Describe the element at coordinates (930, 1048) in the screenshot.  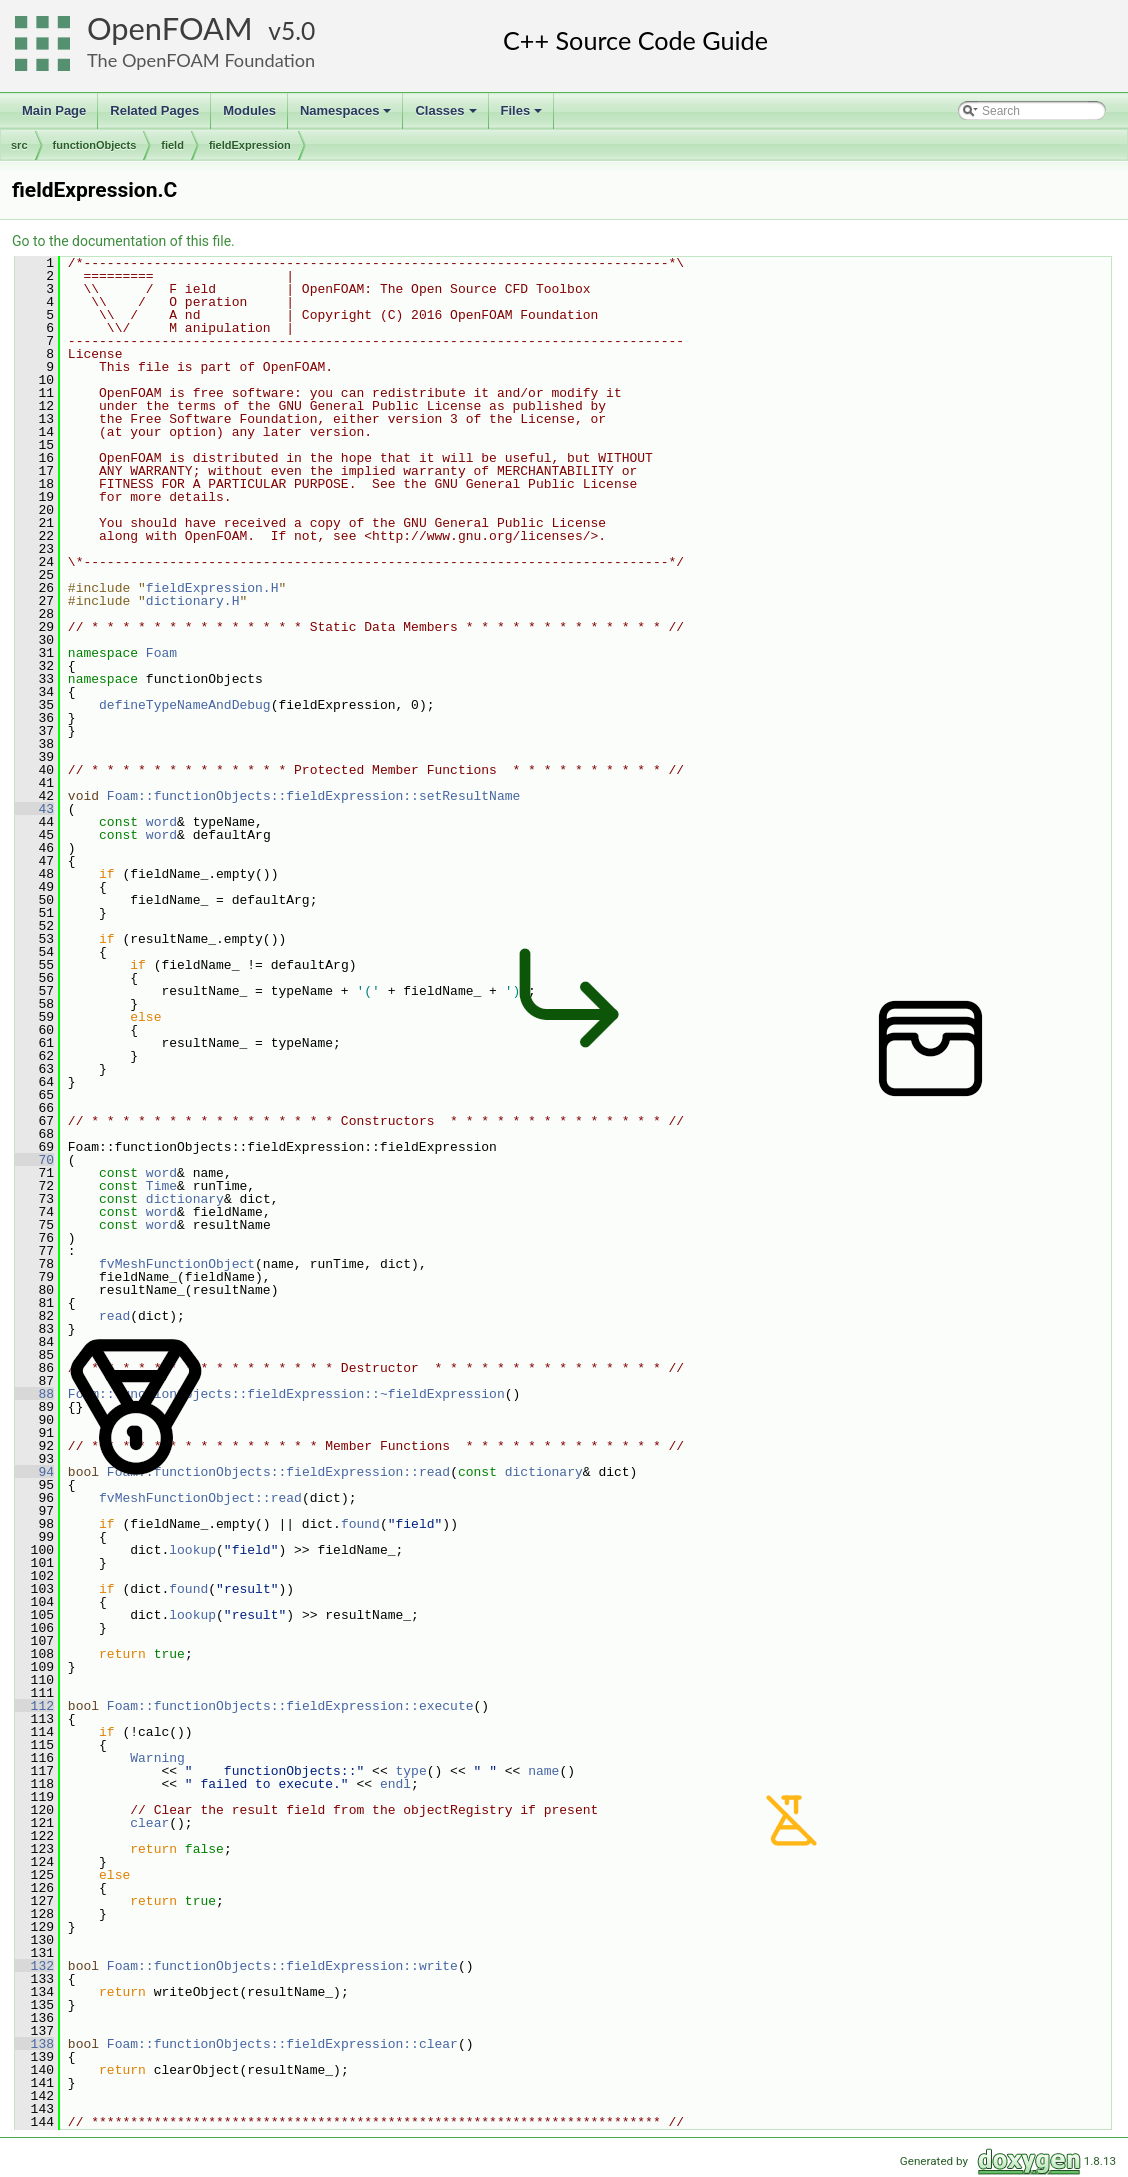
I see `access your wallet or payment methods` at that location.